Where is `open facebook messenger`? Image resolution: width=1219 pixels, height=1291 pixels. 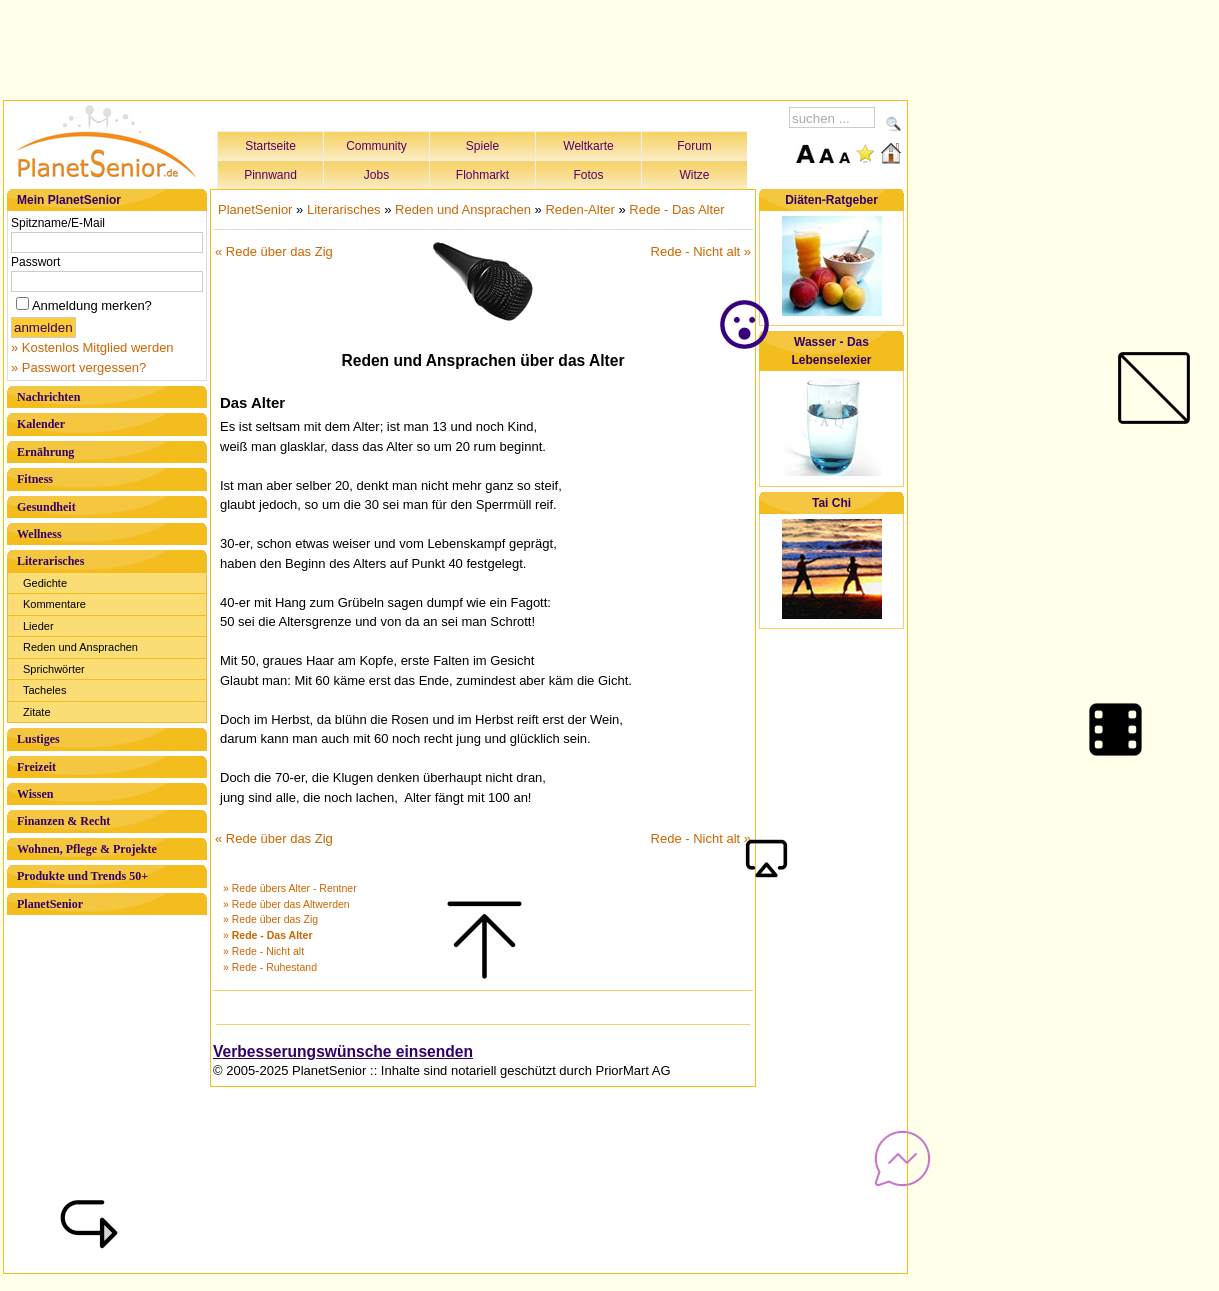
open facebook messenger is located at coordinates (902, 1158).